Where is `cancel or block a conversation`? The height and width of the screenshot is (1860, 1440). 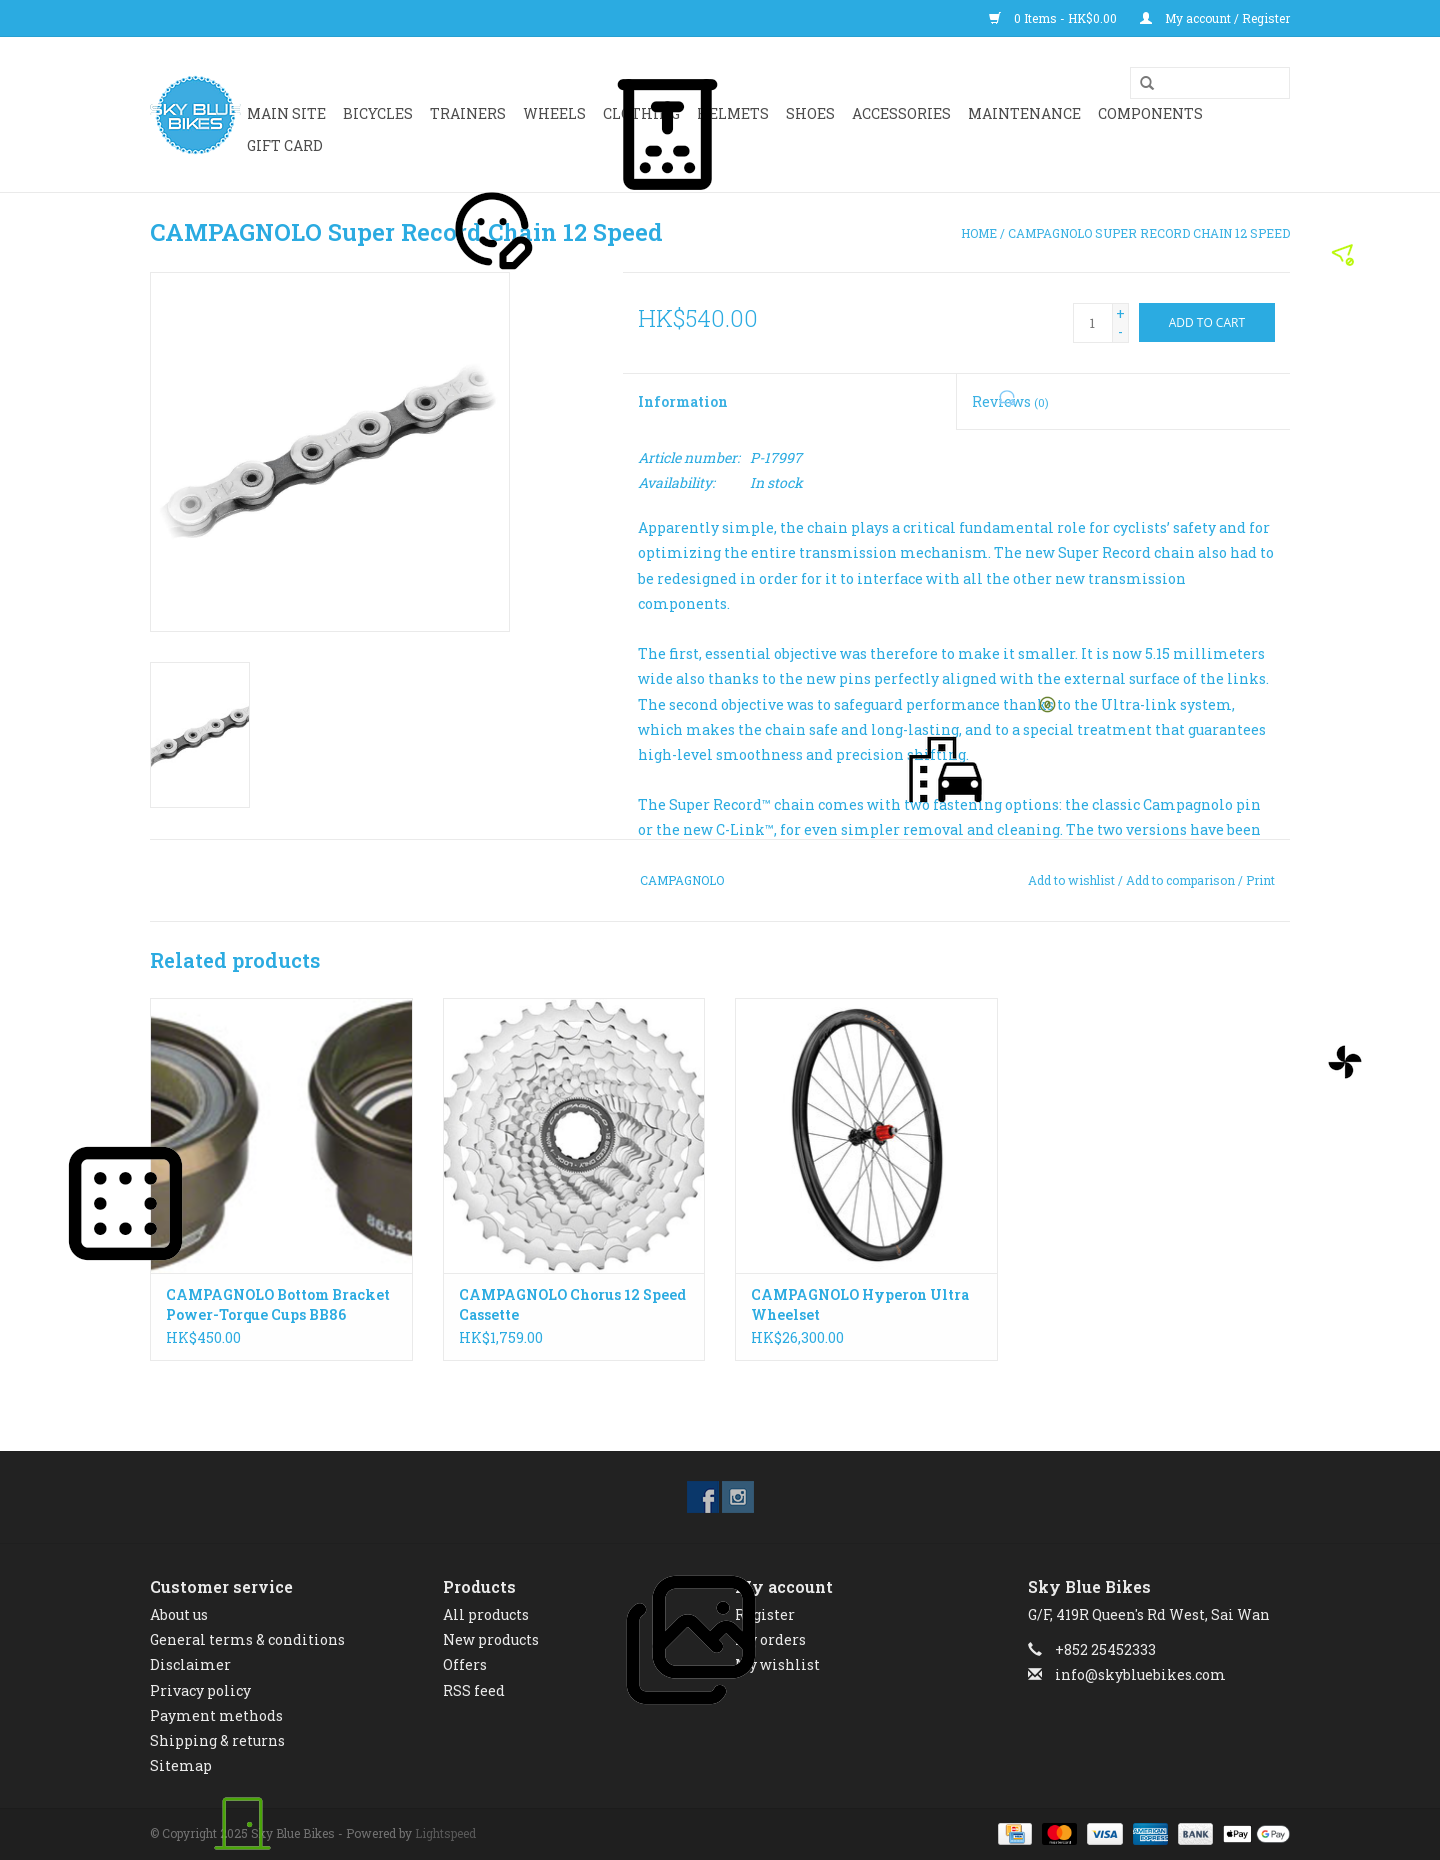 cancel or block a conversation is located at coordinates (1007, 397).